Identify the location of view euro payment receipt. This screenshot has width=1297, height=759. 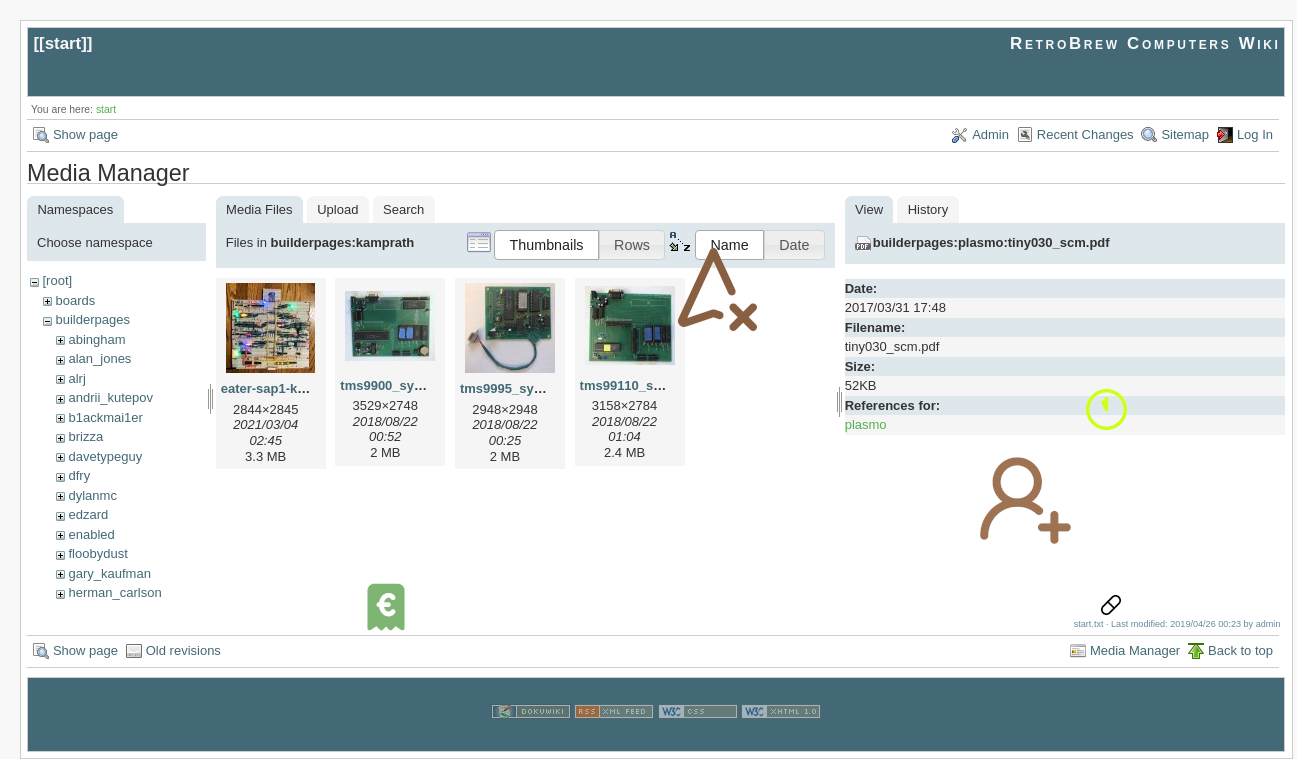
(386, 607).